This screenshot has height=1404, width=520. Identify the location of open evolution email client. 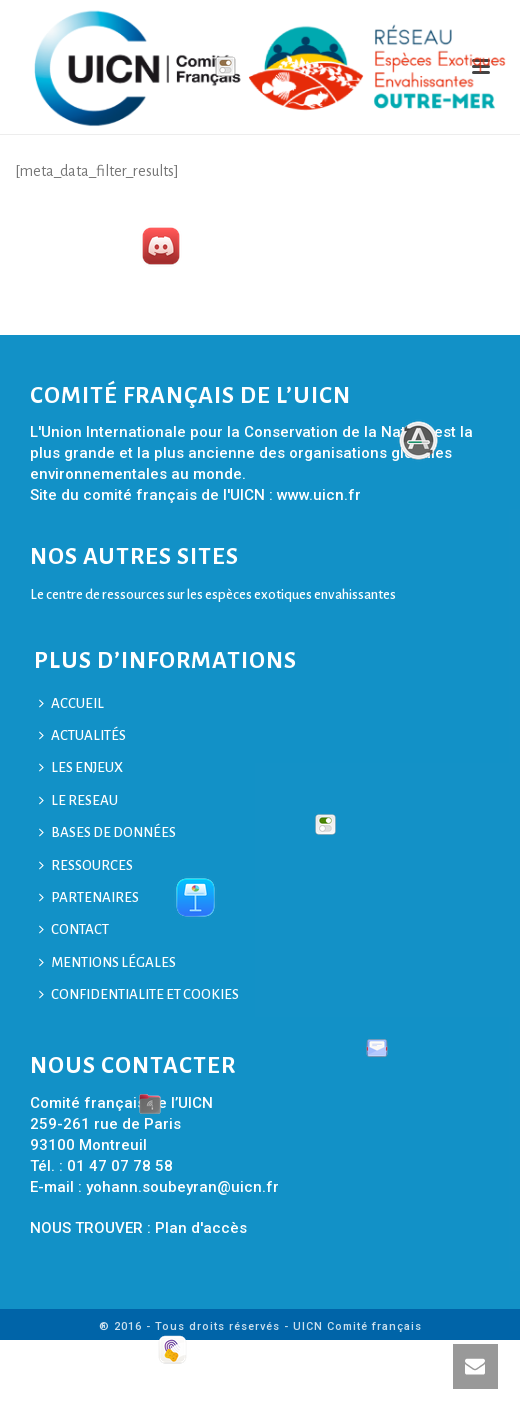
(377, 1048).